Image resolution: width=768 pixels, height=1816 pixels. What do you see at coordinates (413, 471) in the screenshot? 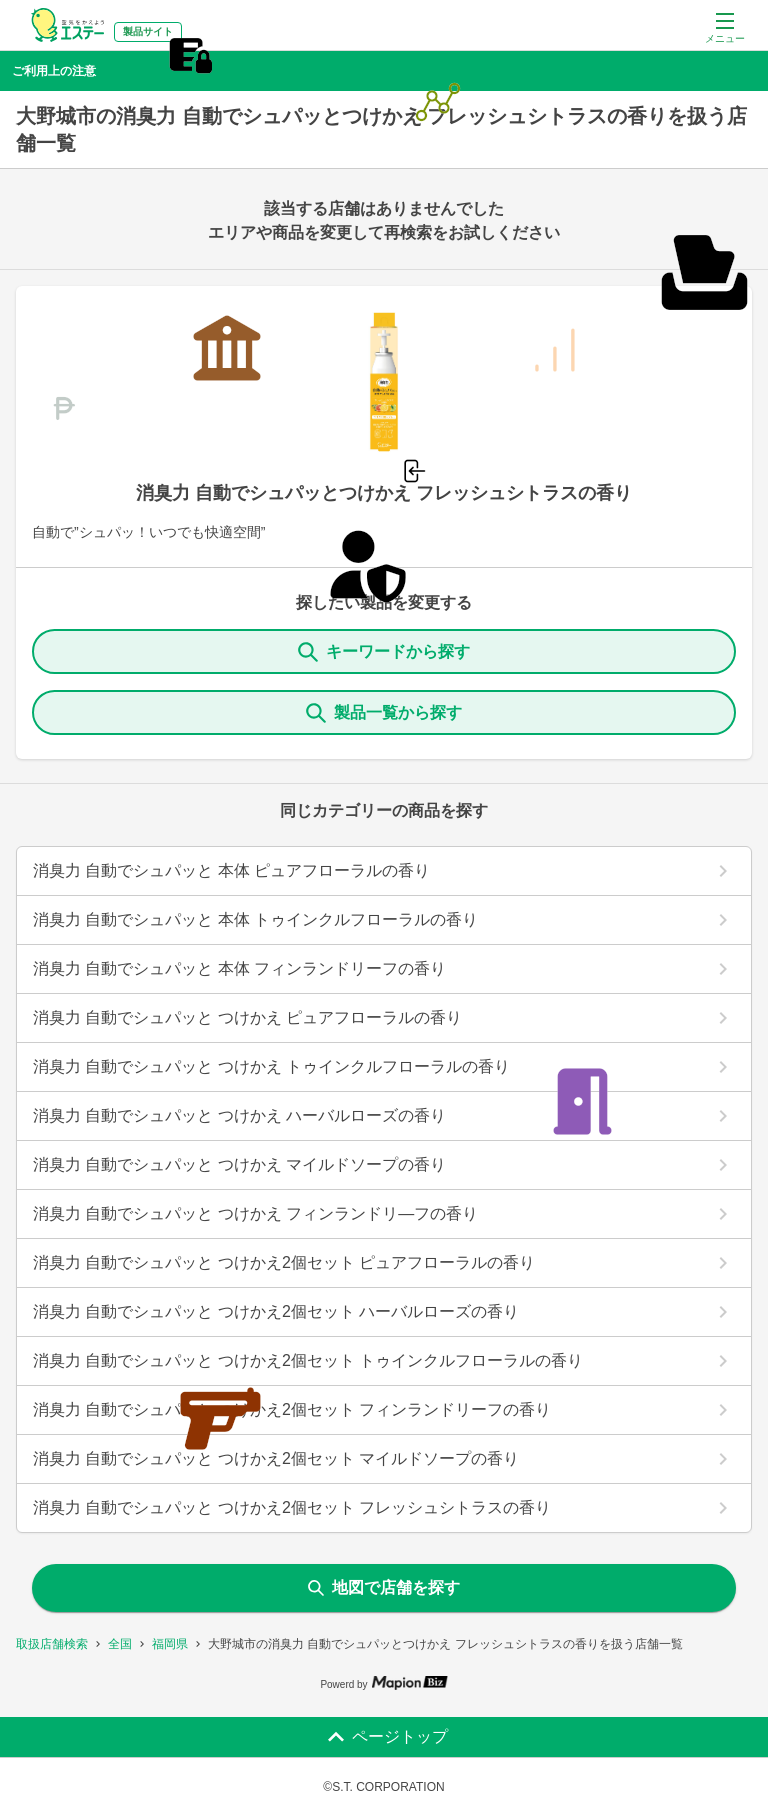
I see `log out of your account` at bounding box center [413, 471].